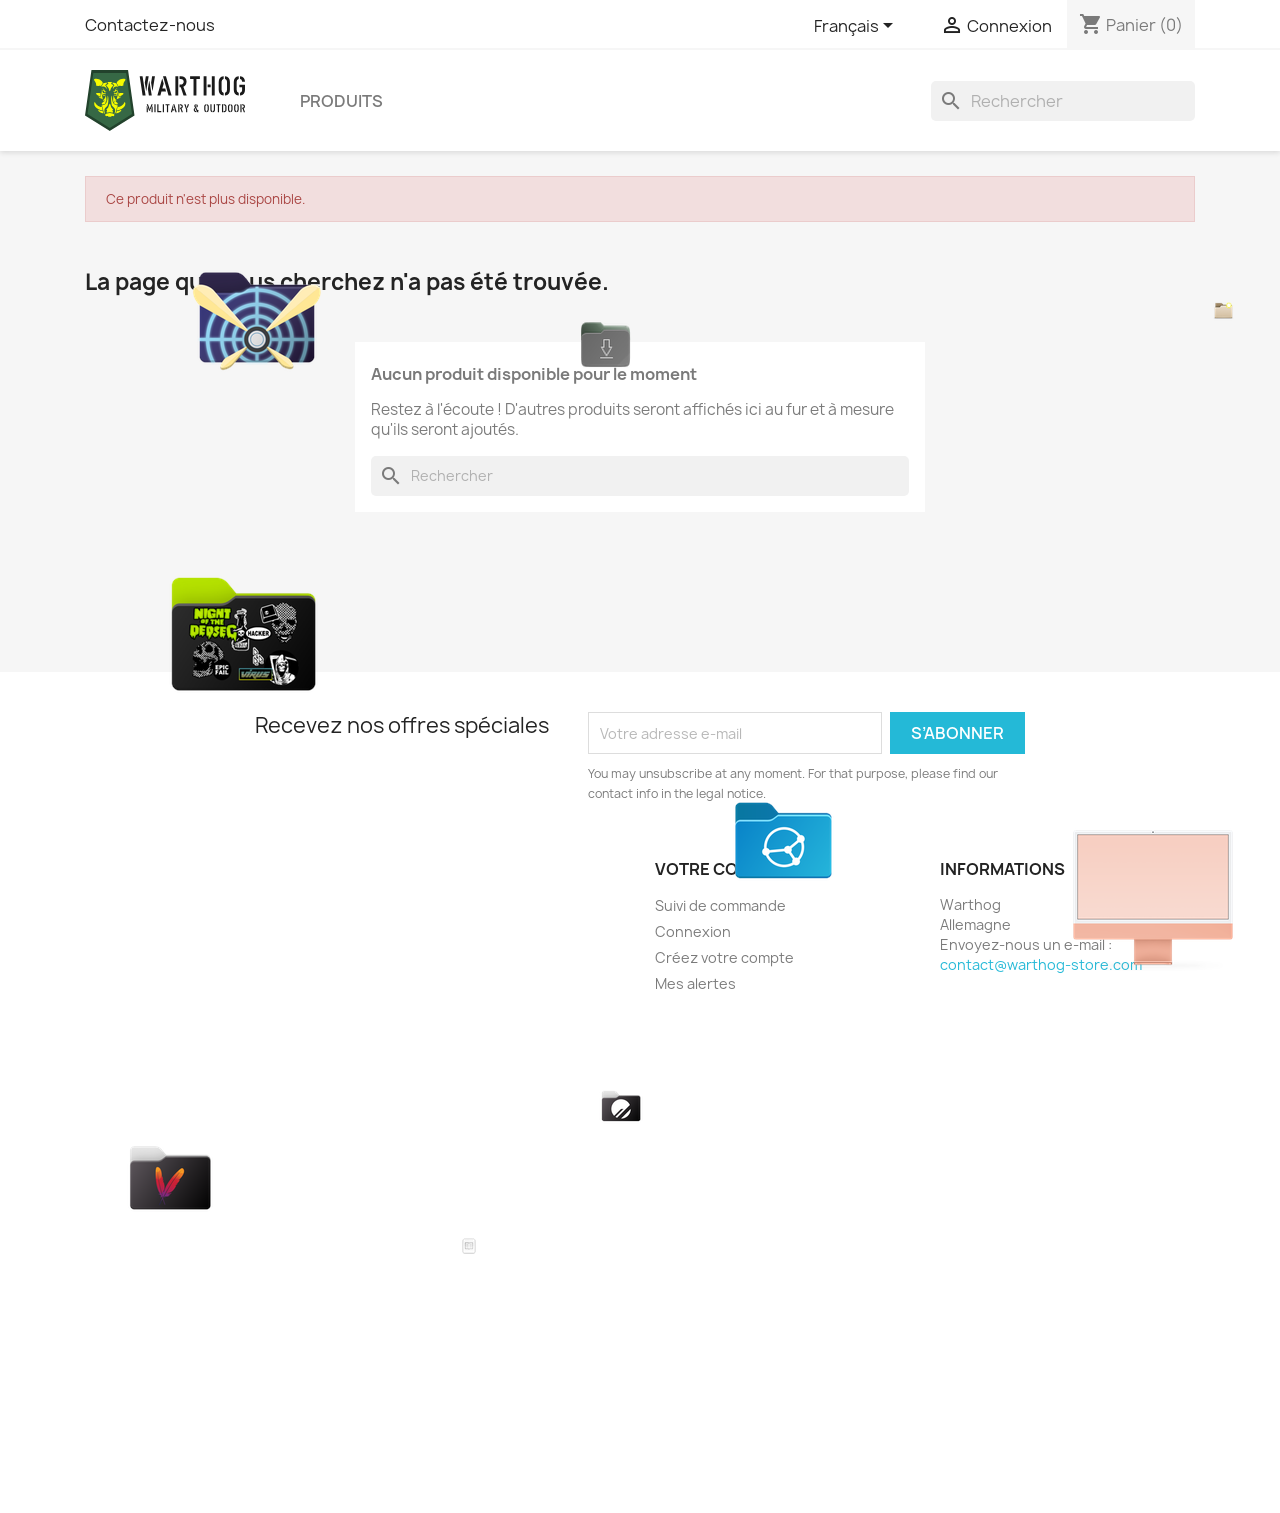 Image resolution: width=1280 pixels, height=1513 pixels. I want to click on create a new folder, so click(1223, 311).